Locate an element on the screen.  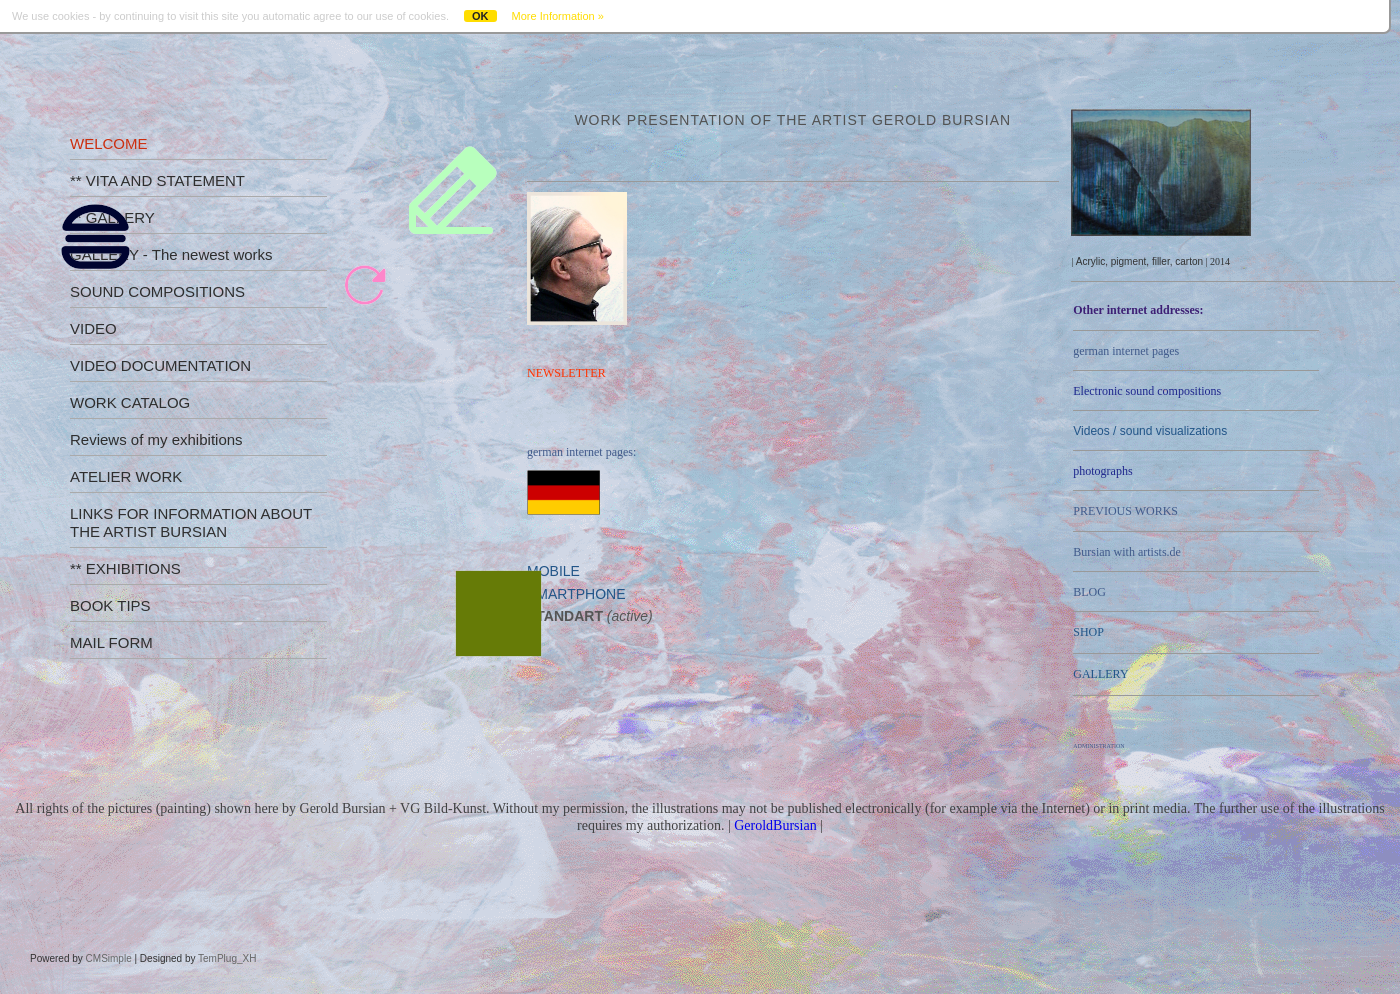
edit or modify content is located at coordinates (451, 192).